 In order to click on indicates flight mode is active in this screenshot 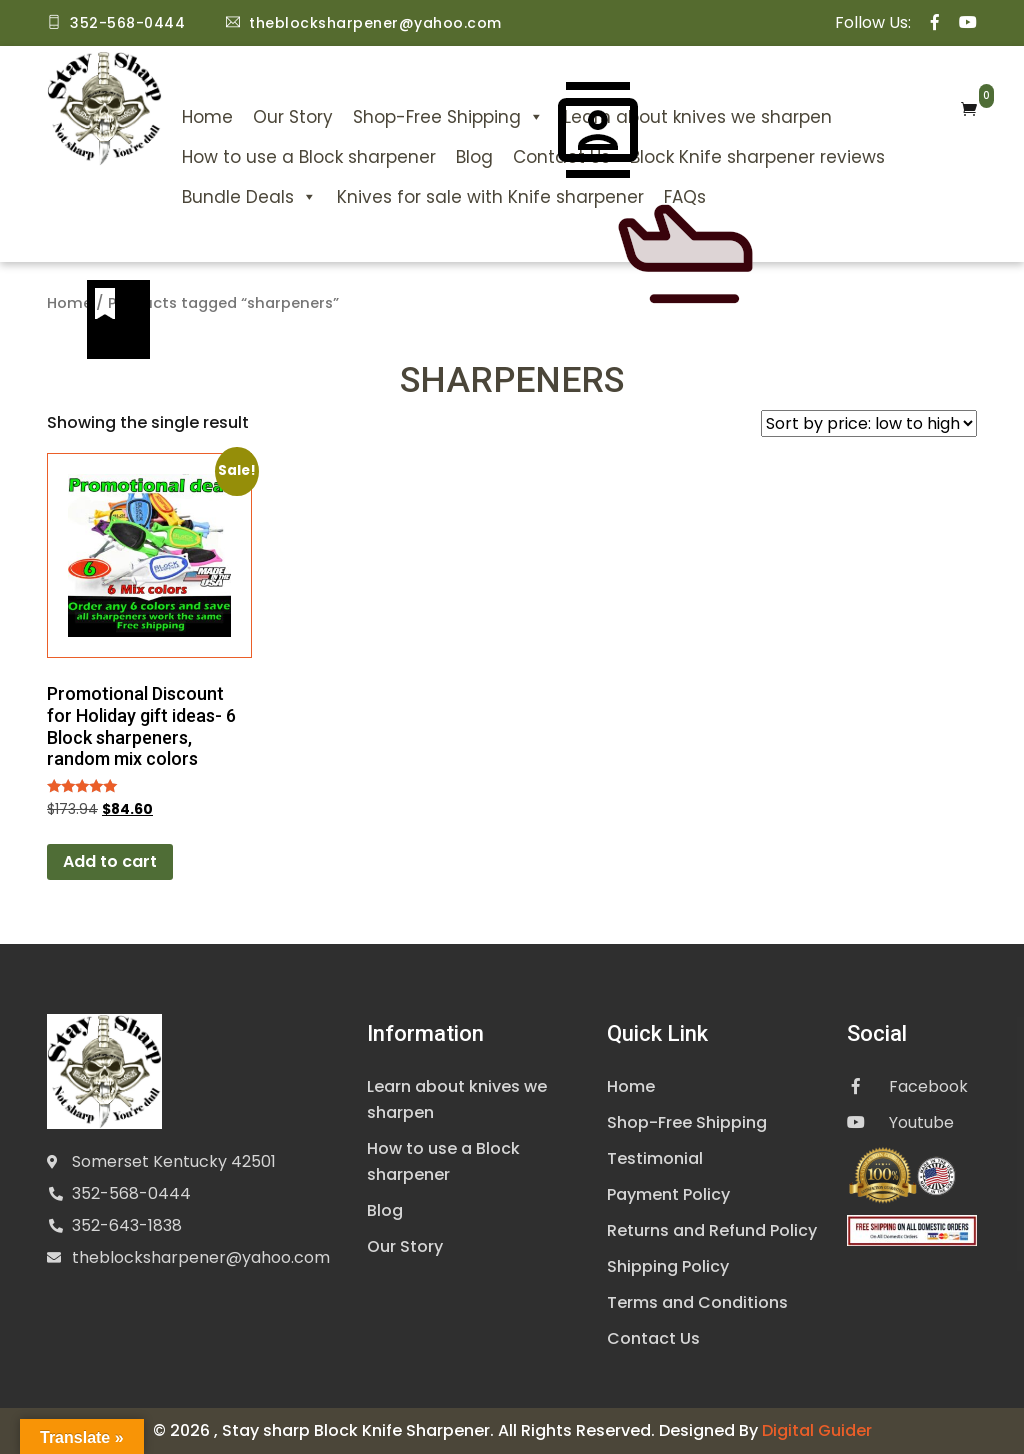, I will do `click(685, 249)`.